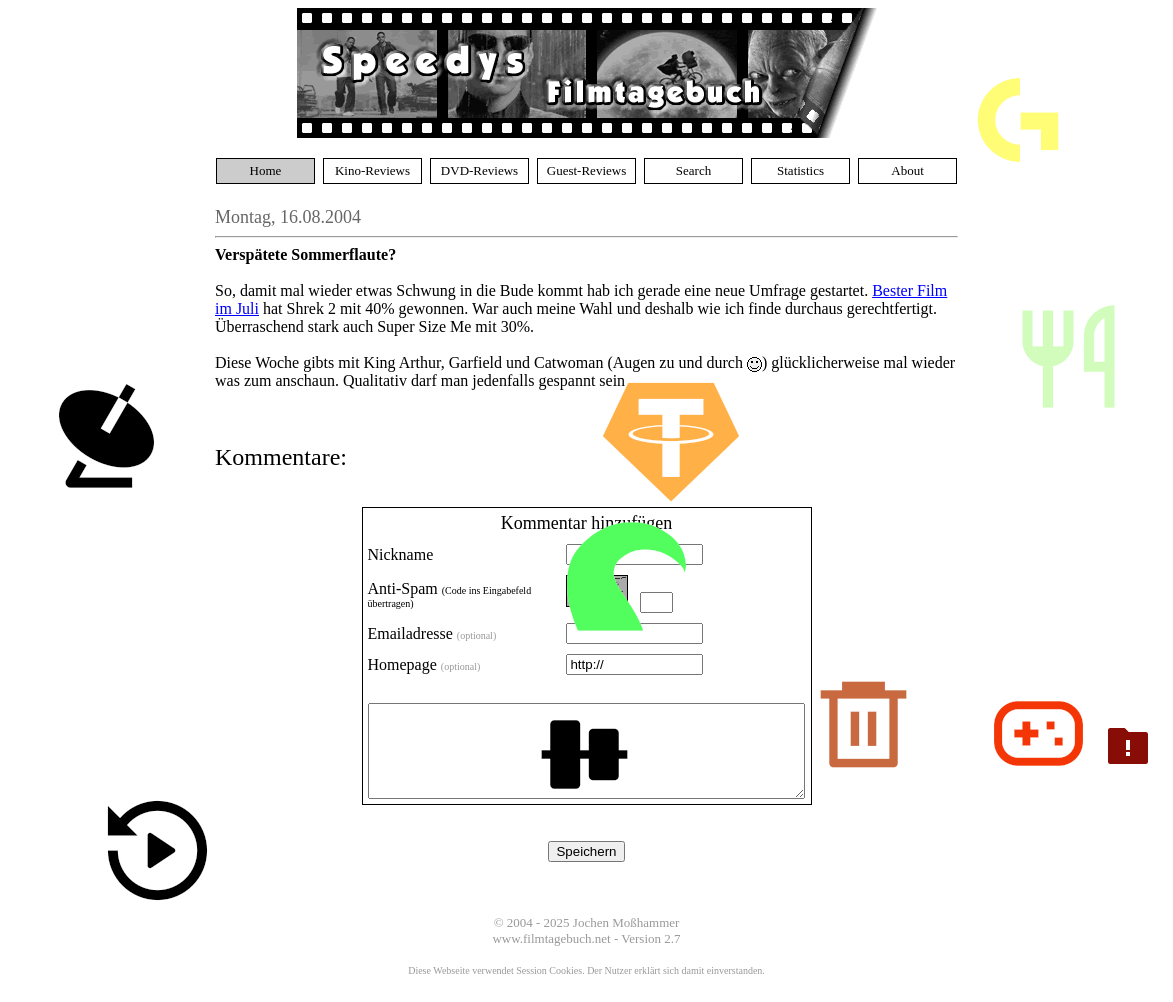 The width and height of the screenshot is (1173, 1002). I want to click on logitech g gaming brand logo, so click(1018, 120).